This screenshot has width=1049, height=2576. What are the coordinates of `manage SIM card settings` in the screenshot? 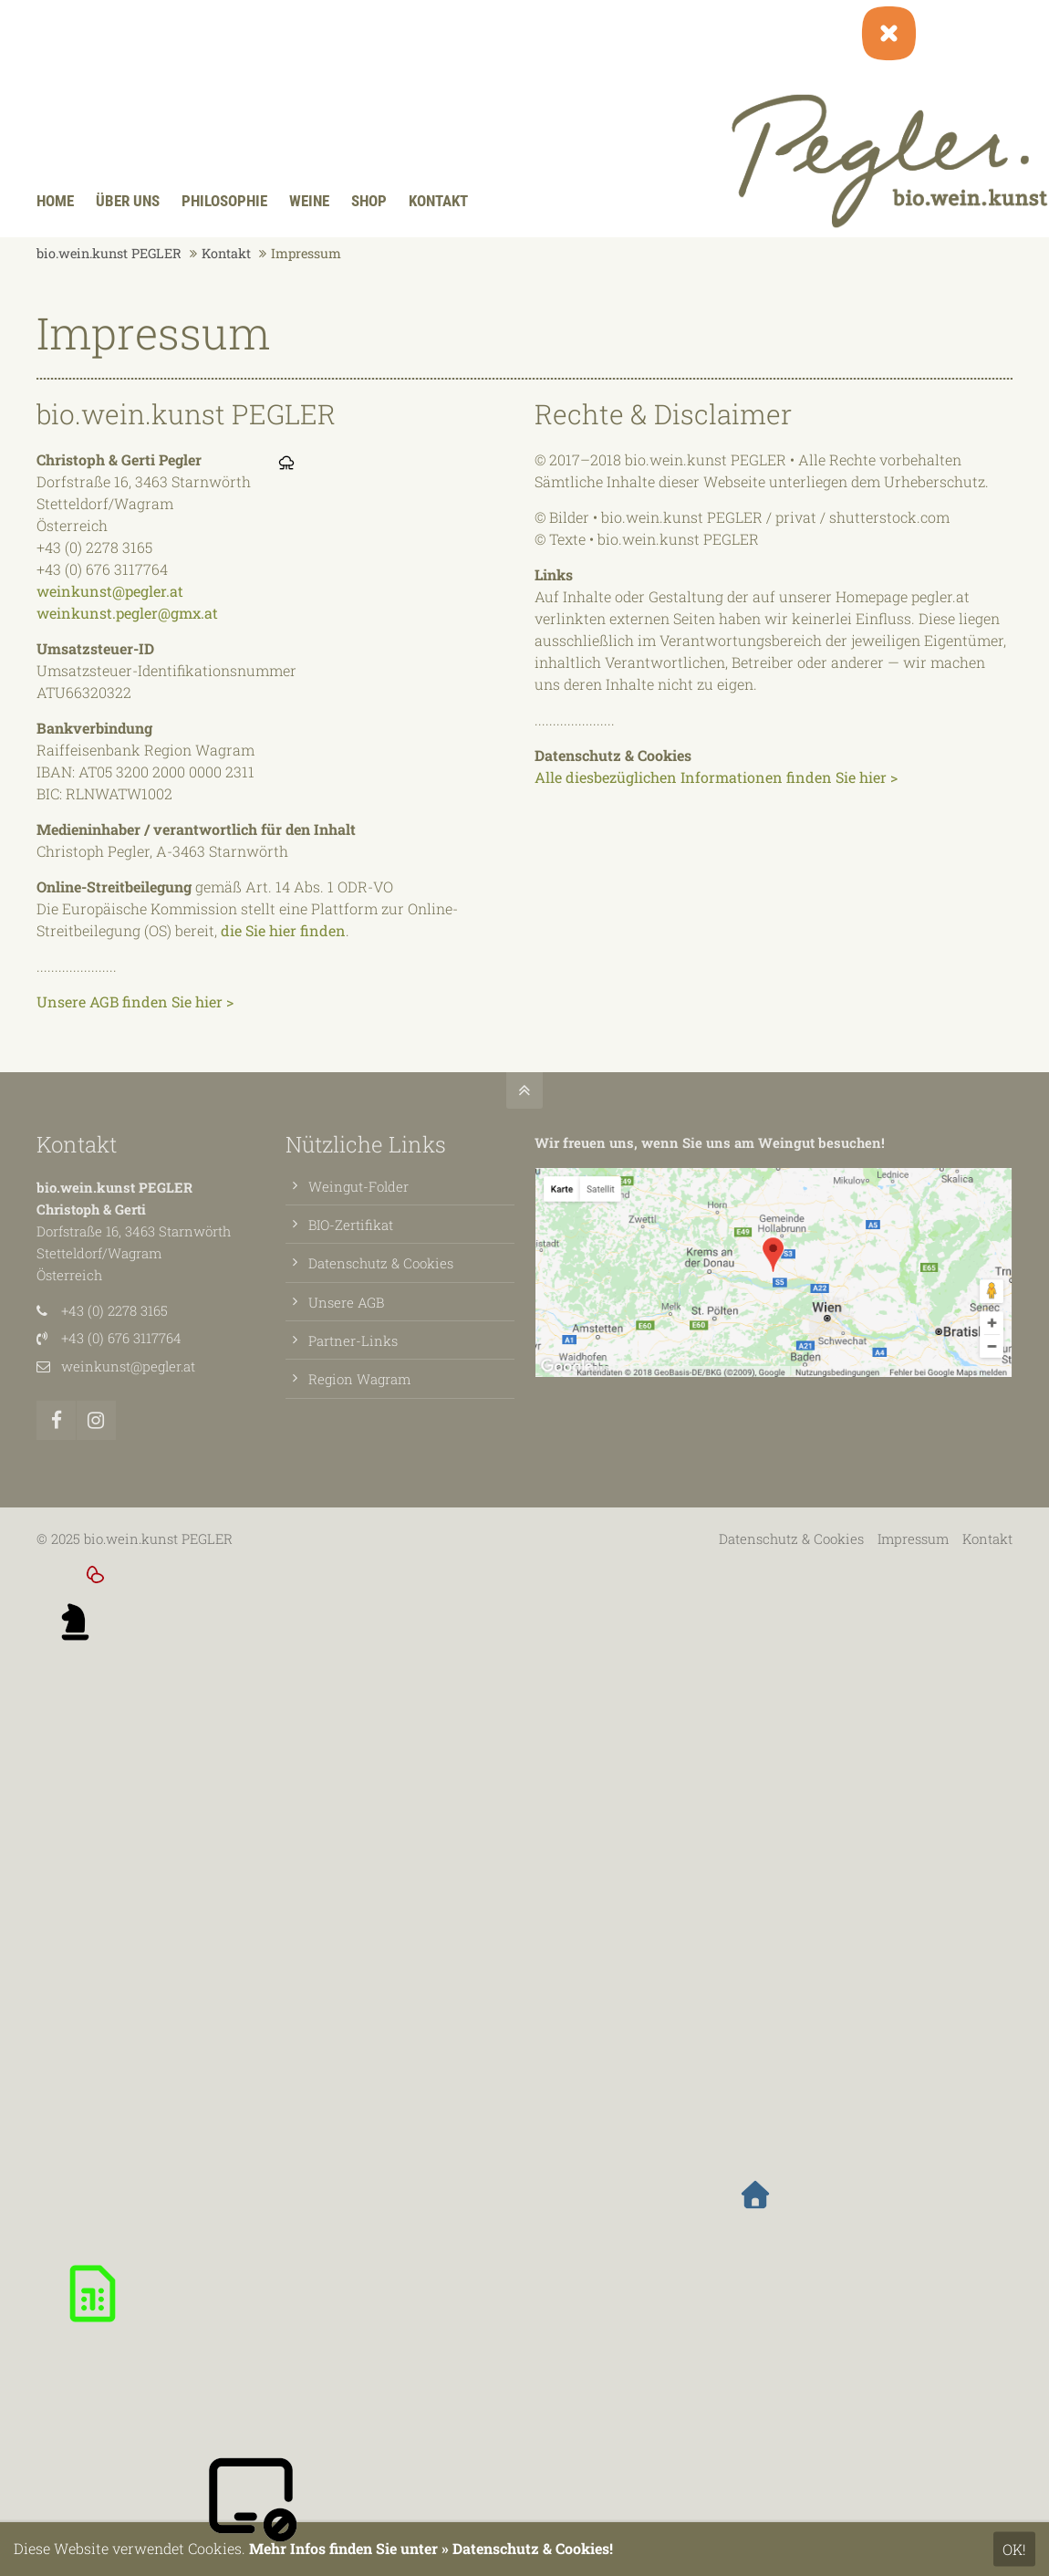 It's located at (92, 2293).